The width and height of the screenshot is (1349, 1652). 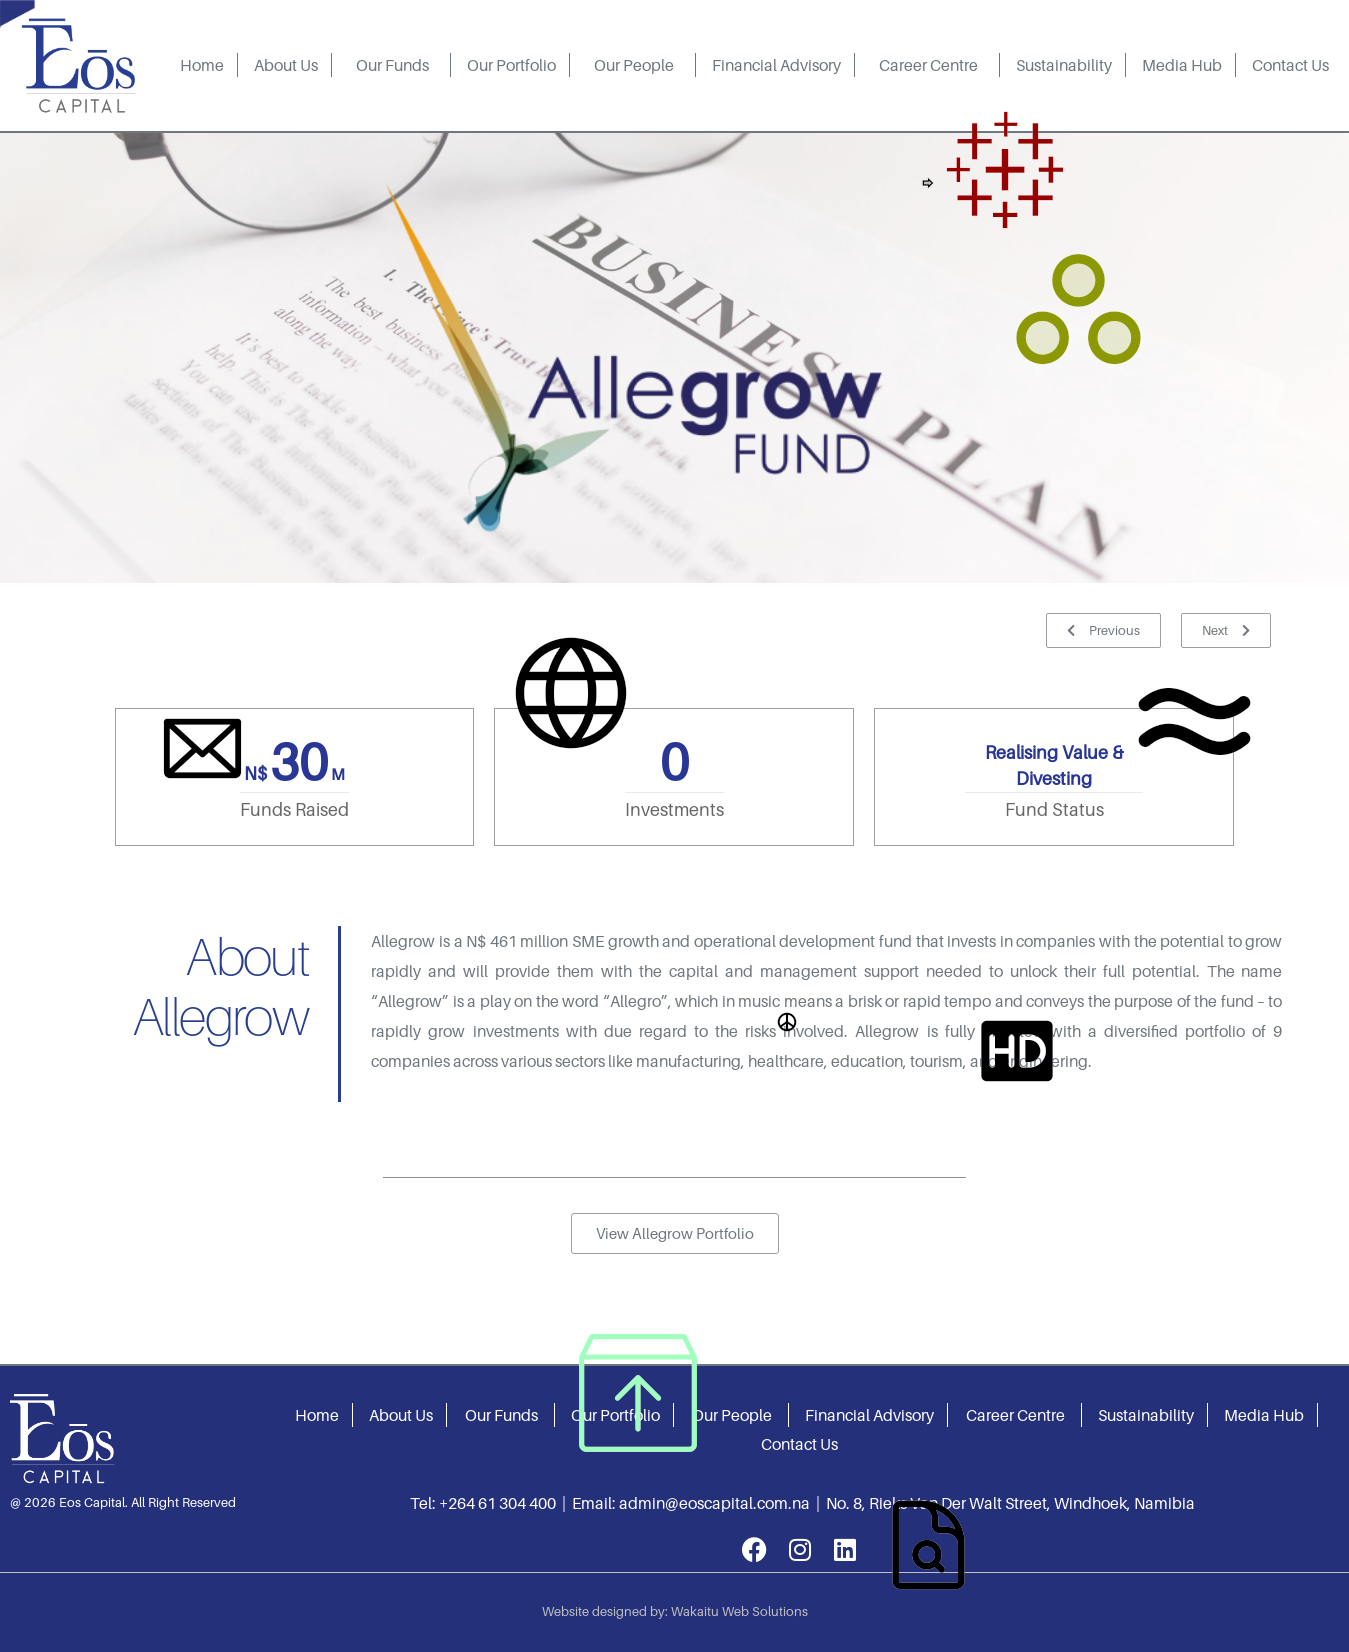 What do you see at coordinates (202, 748) in the screenshot?
I see `open your email inbox` at bounding box center [202, 748].